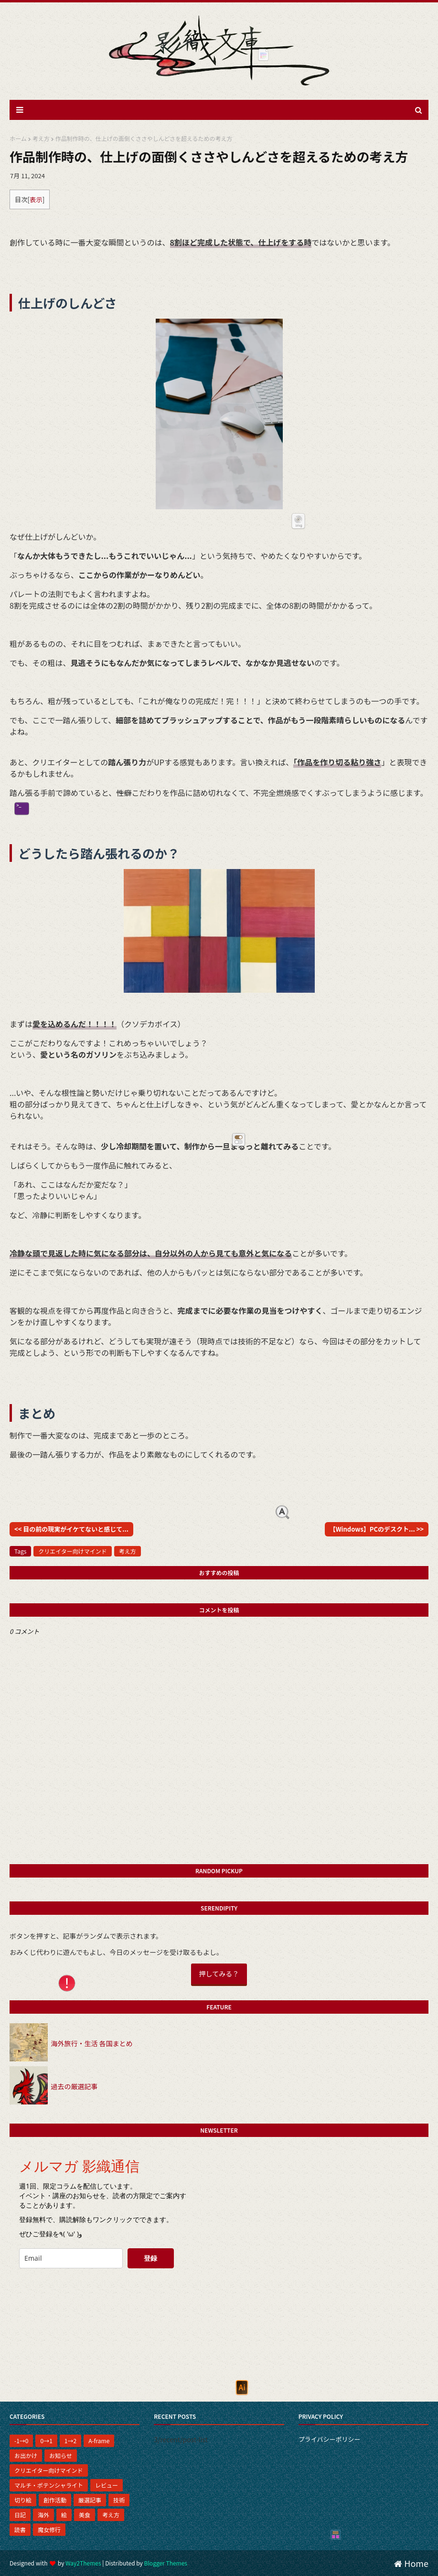 This screenshot has height=2576, width=438. Describe the element at coordinates (67, 1983) in the screenshot. I see `indicates an application error or crash` at that location.